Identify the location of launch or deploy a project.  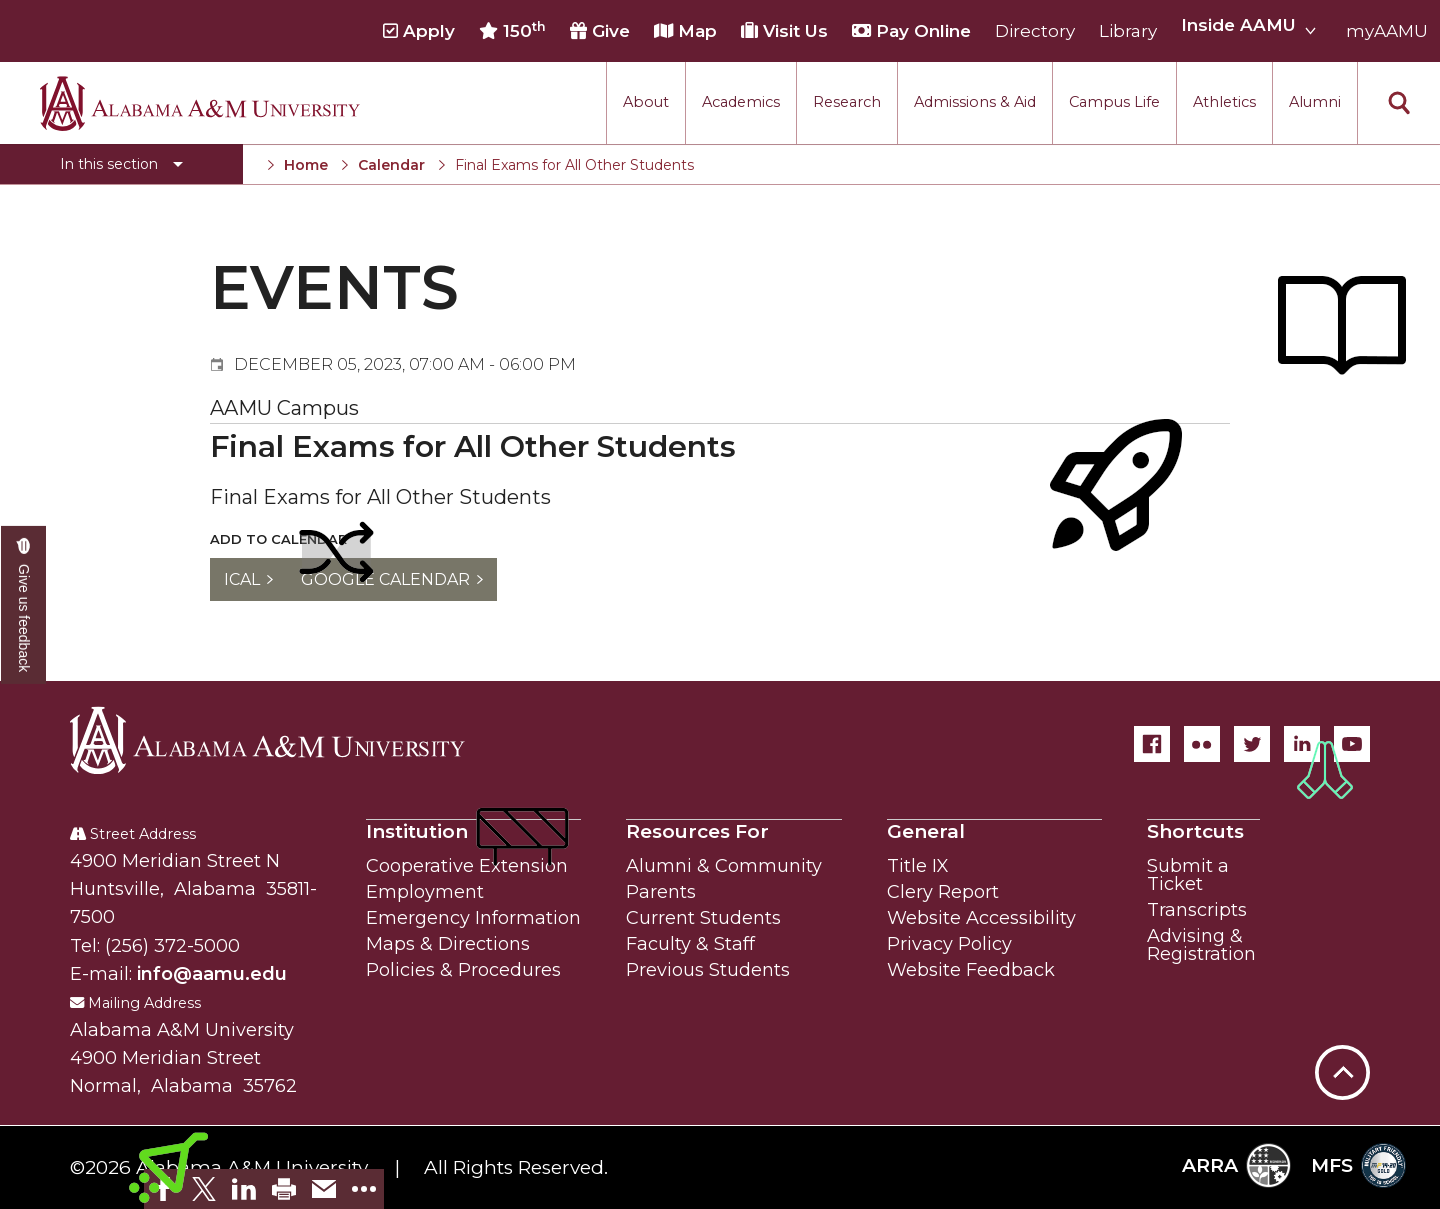
(1116, 485).